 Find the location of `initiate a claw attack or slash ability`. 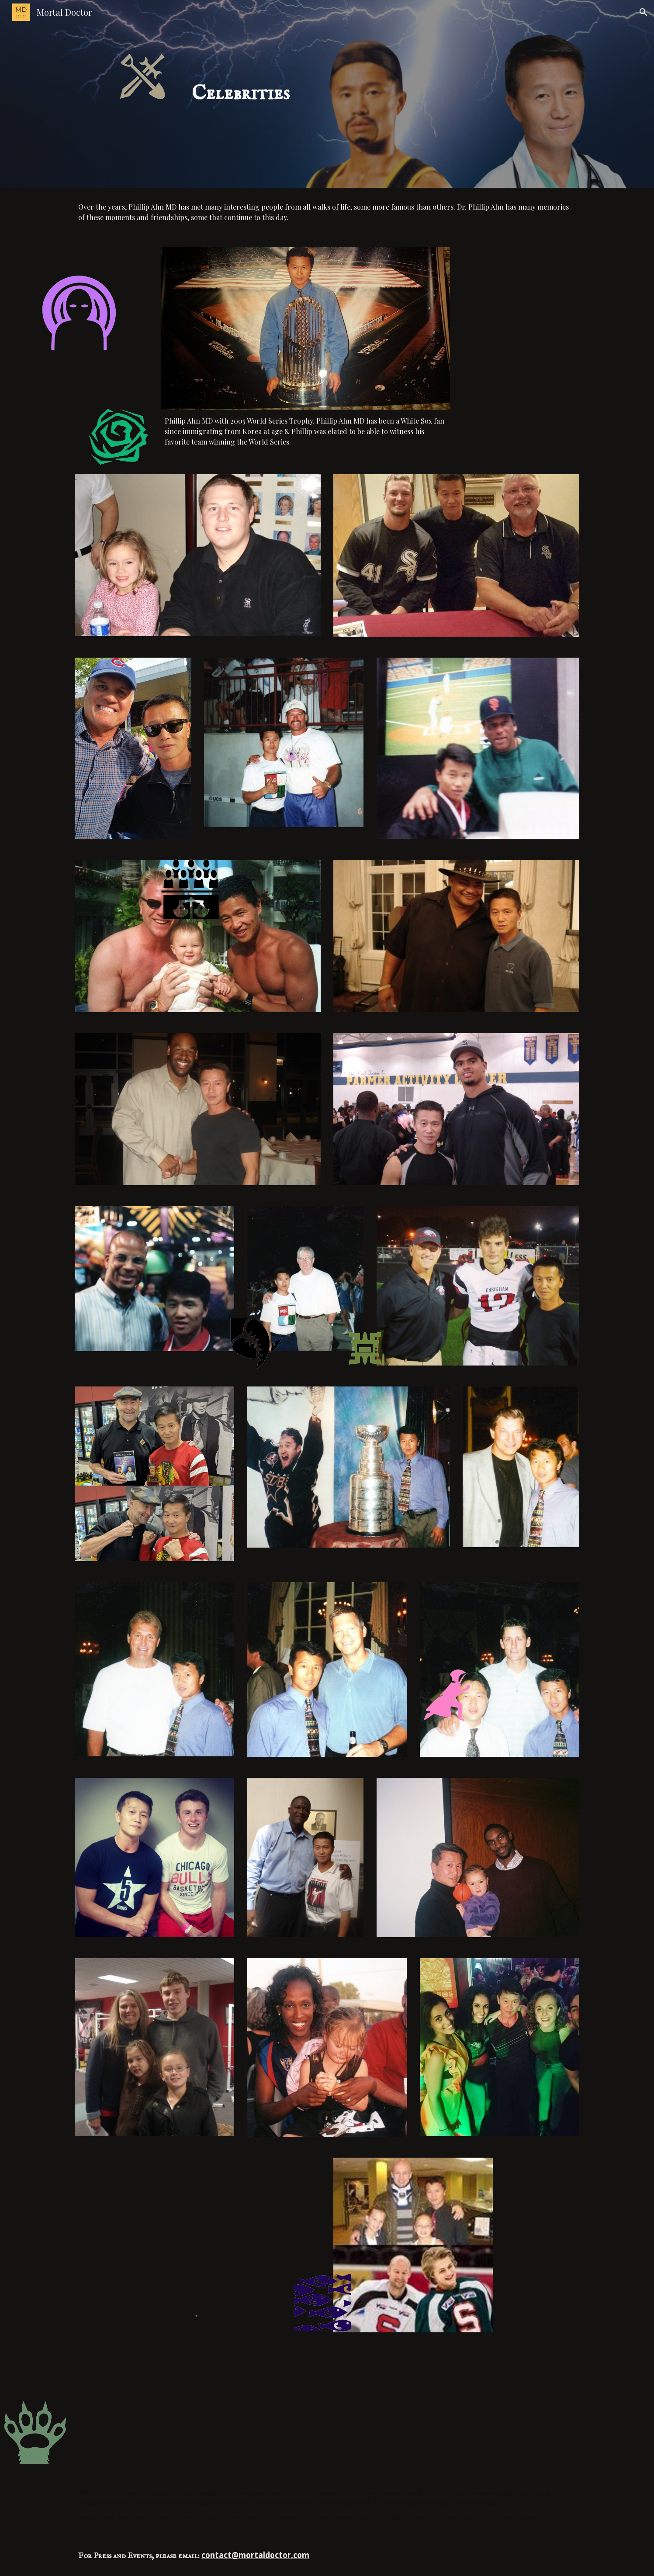

initiate a claw attack or slash ability is located at coordinates (256, 1344).